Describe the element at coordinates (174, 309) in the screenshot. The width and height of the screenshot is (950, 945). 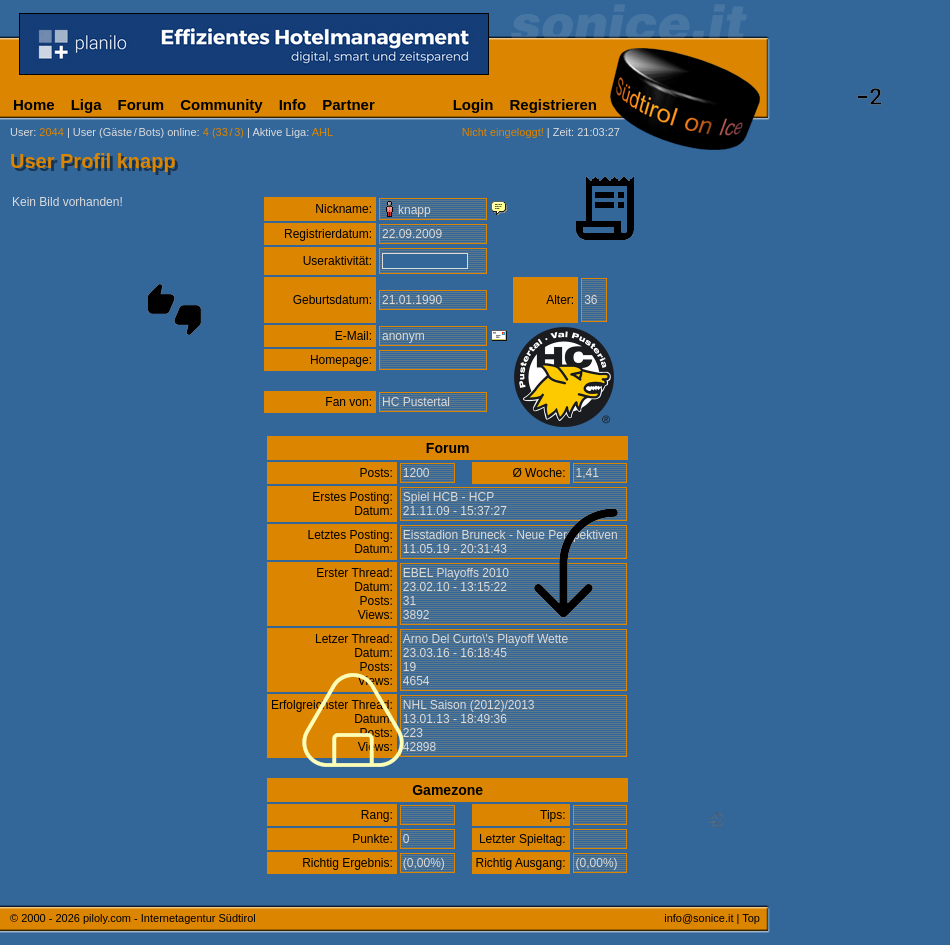
I see `rate or provide feedback` at that location.